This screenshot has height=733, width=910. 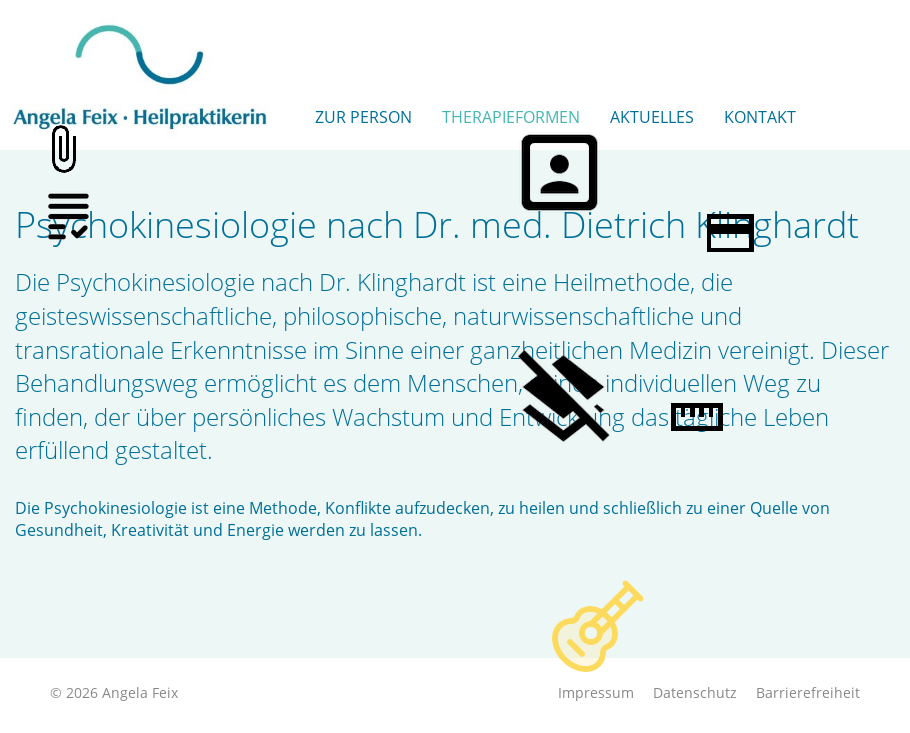 I want to click on switch to portrait orientation mode, so click(x=559, y=172).